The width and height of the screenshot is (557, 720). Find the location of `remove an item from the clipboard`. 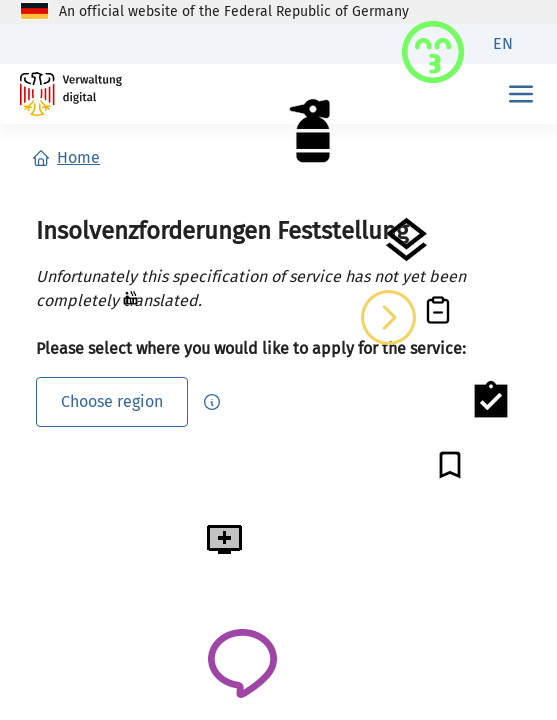

remove an item from the clipboard is located at coordinates (438, 310).